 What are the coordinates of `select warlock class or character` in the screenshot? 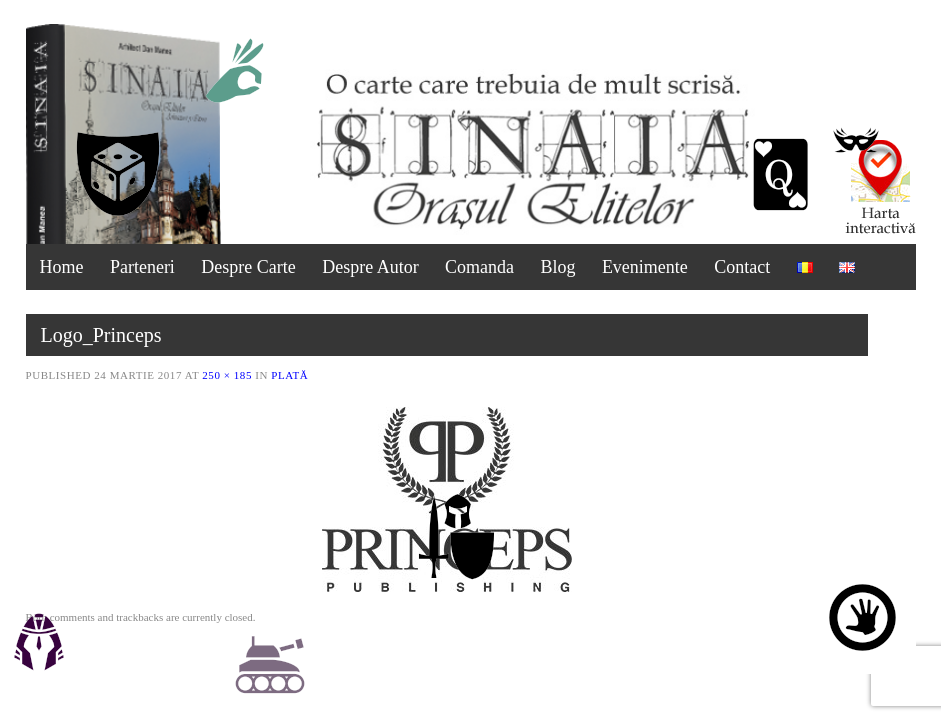 It's located at (39, 642).